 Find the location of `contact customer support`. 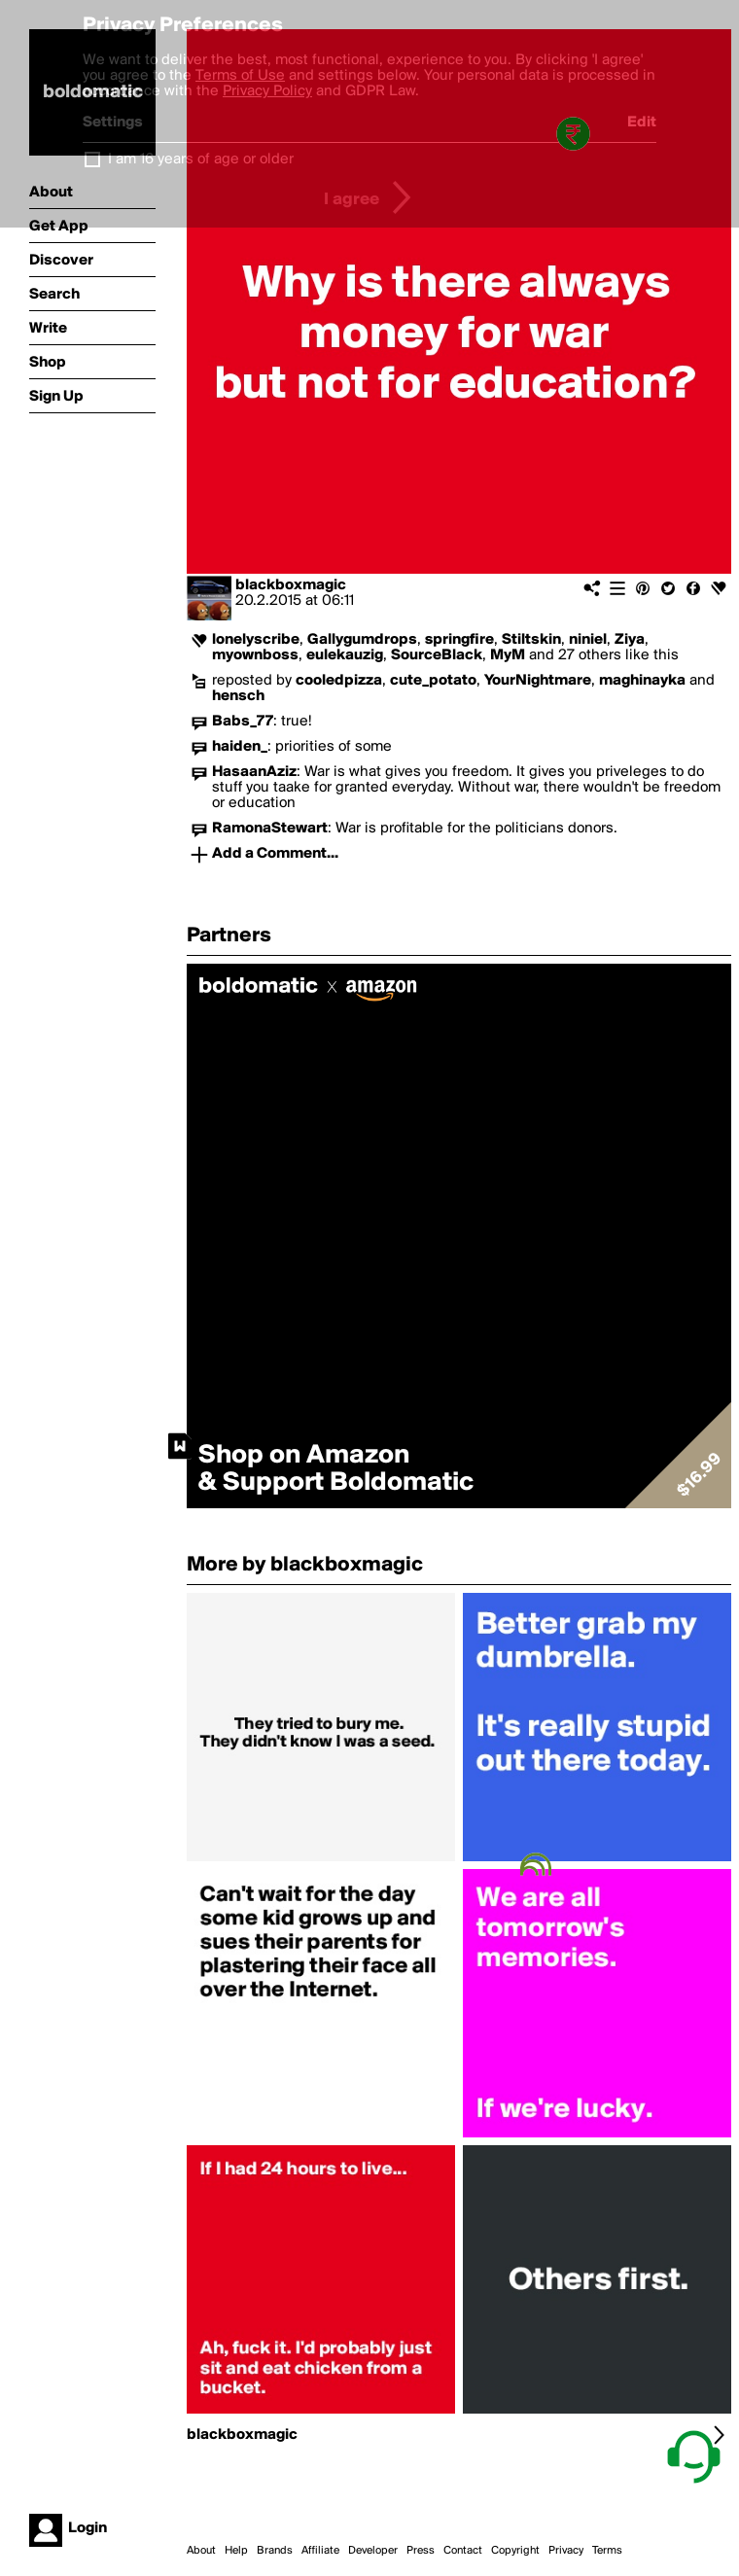

contact customer support is located at coordinates (693, 2456).